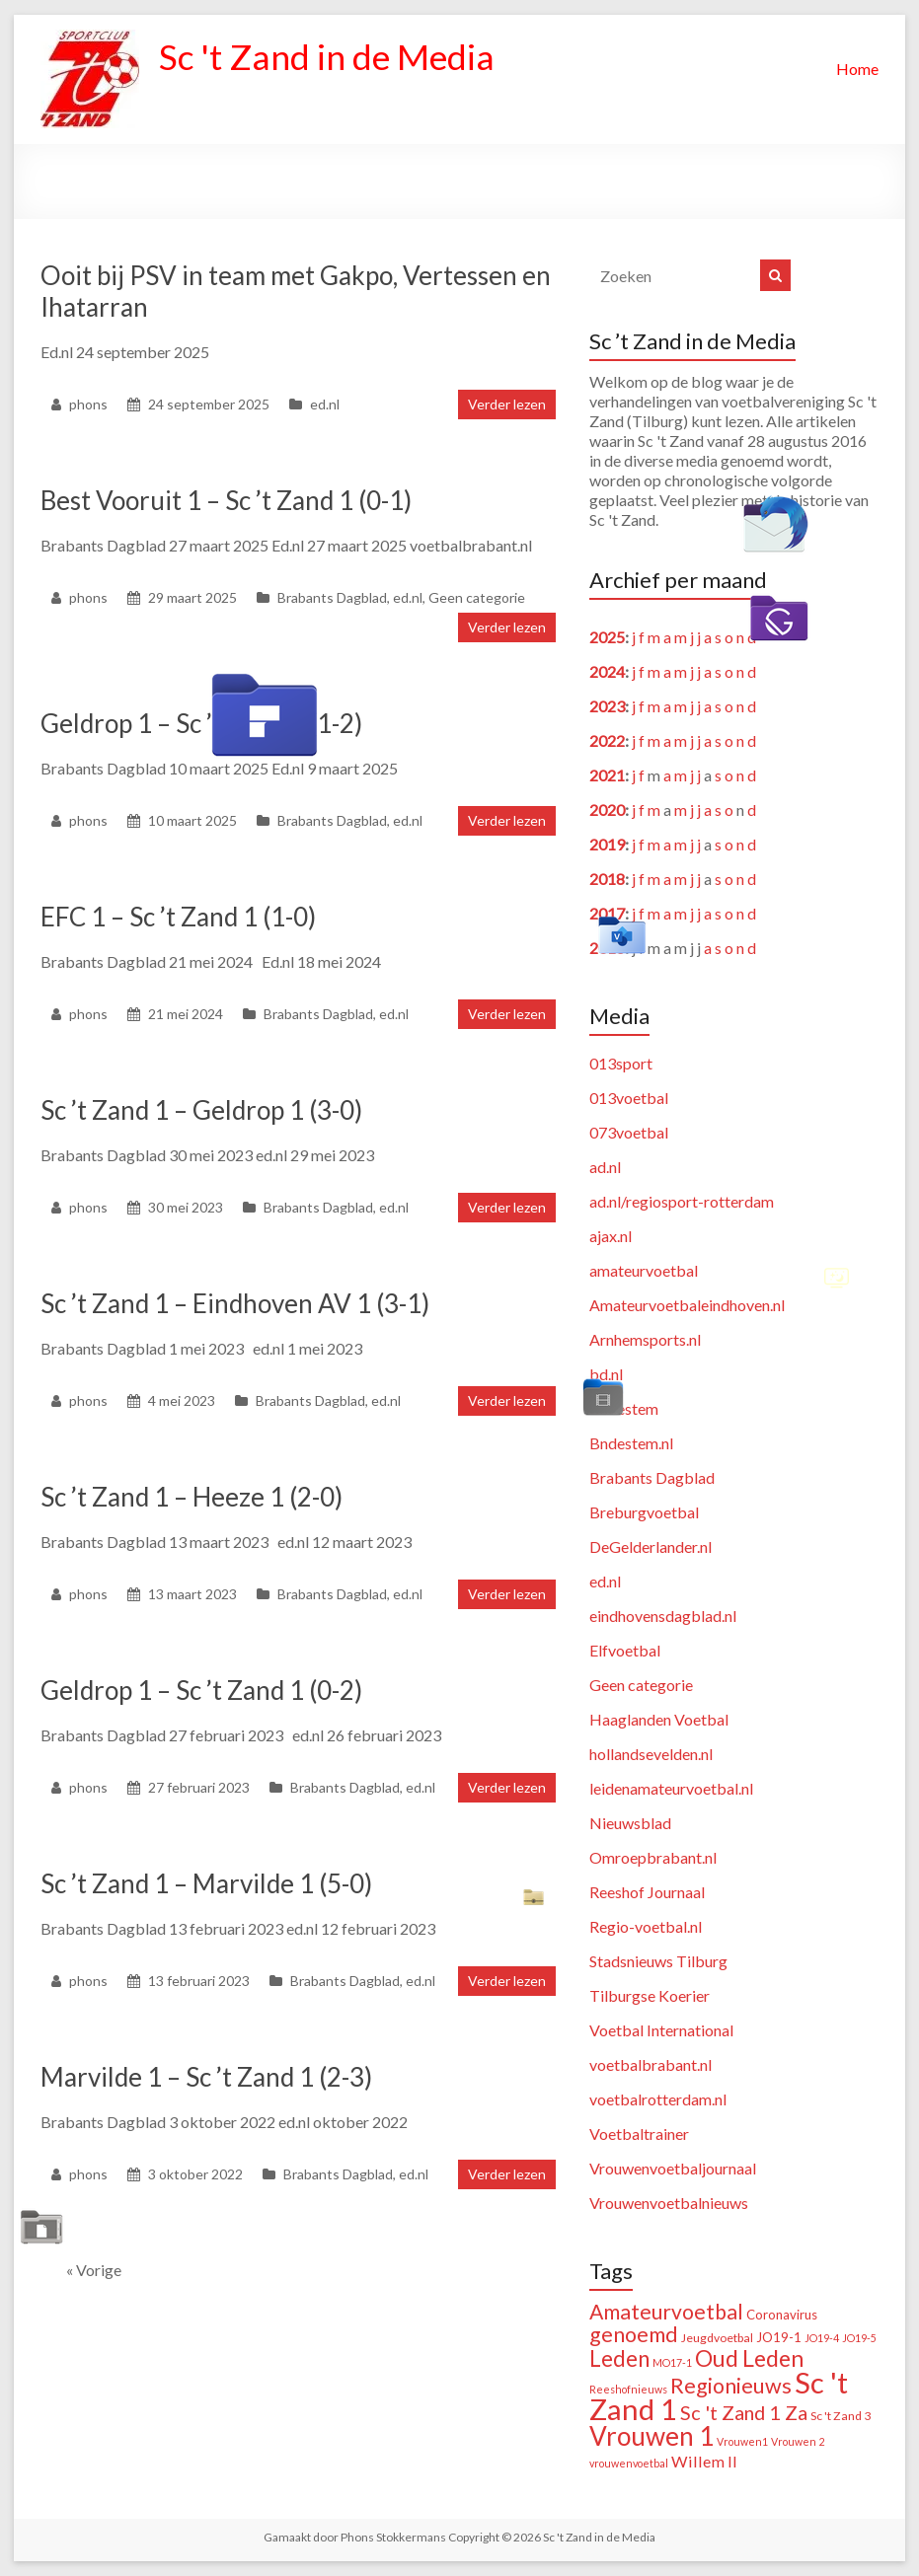  I want to click on access screensaver settings, so click(836, 1277).